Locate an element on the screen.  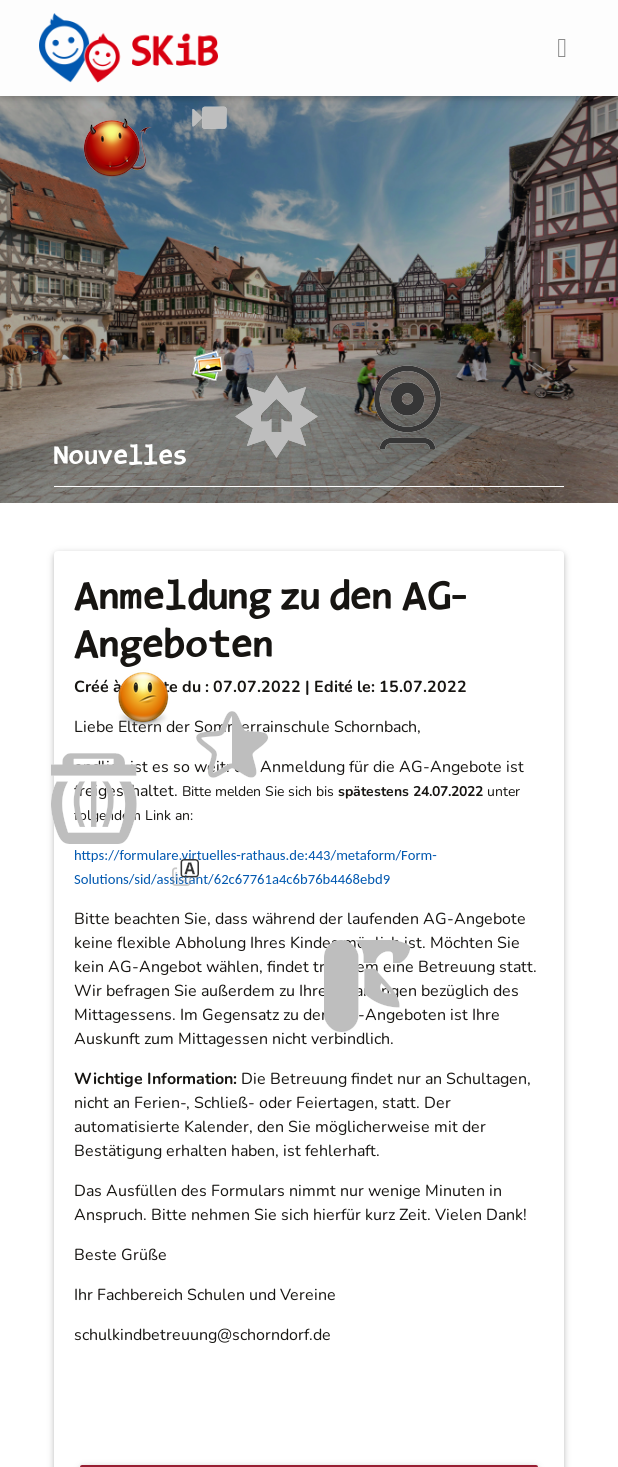
indicates a mischievous or playful mood in chat is located at coordinates (116, 149).